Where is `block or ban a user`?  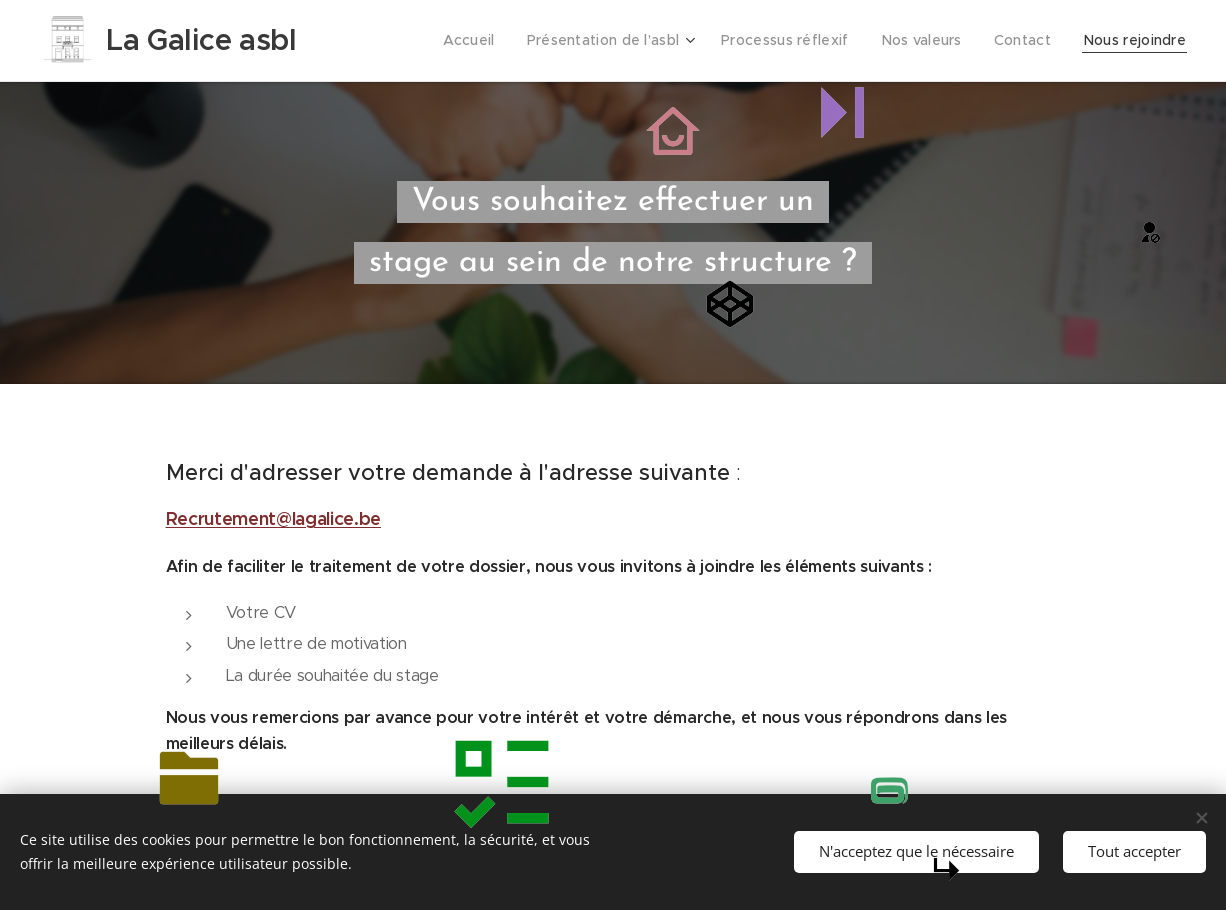
block or ban a user is located at coordinates (1149, 232).